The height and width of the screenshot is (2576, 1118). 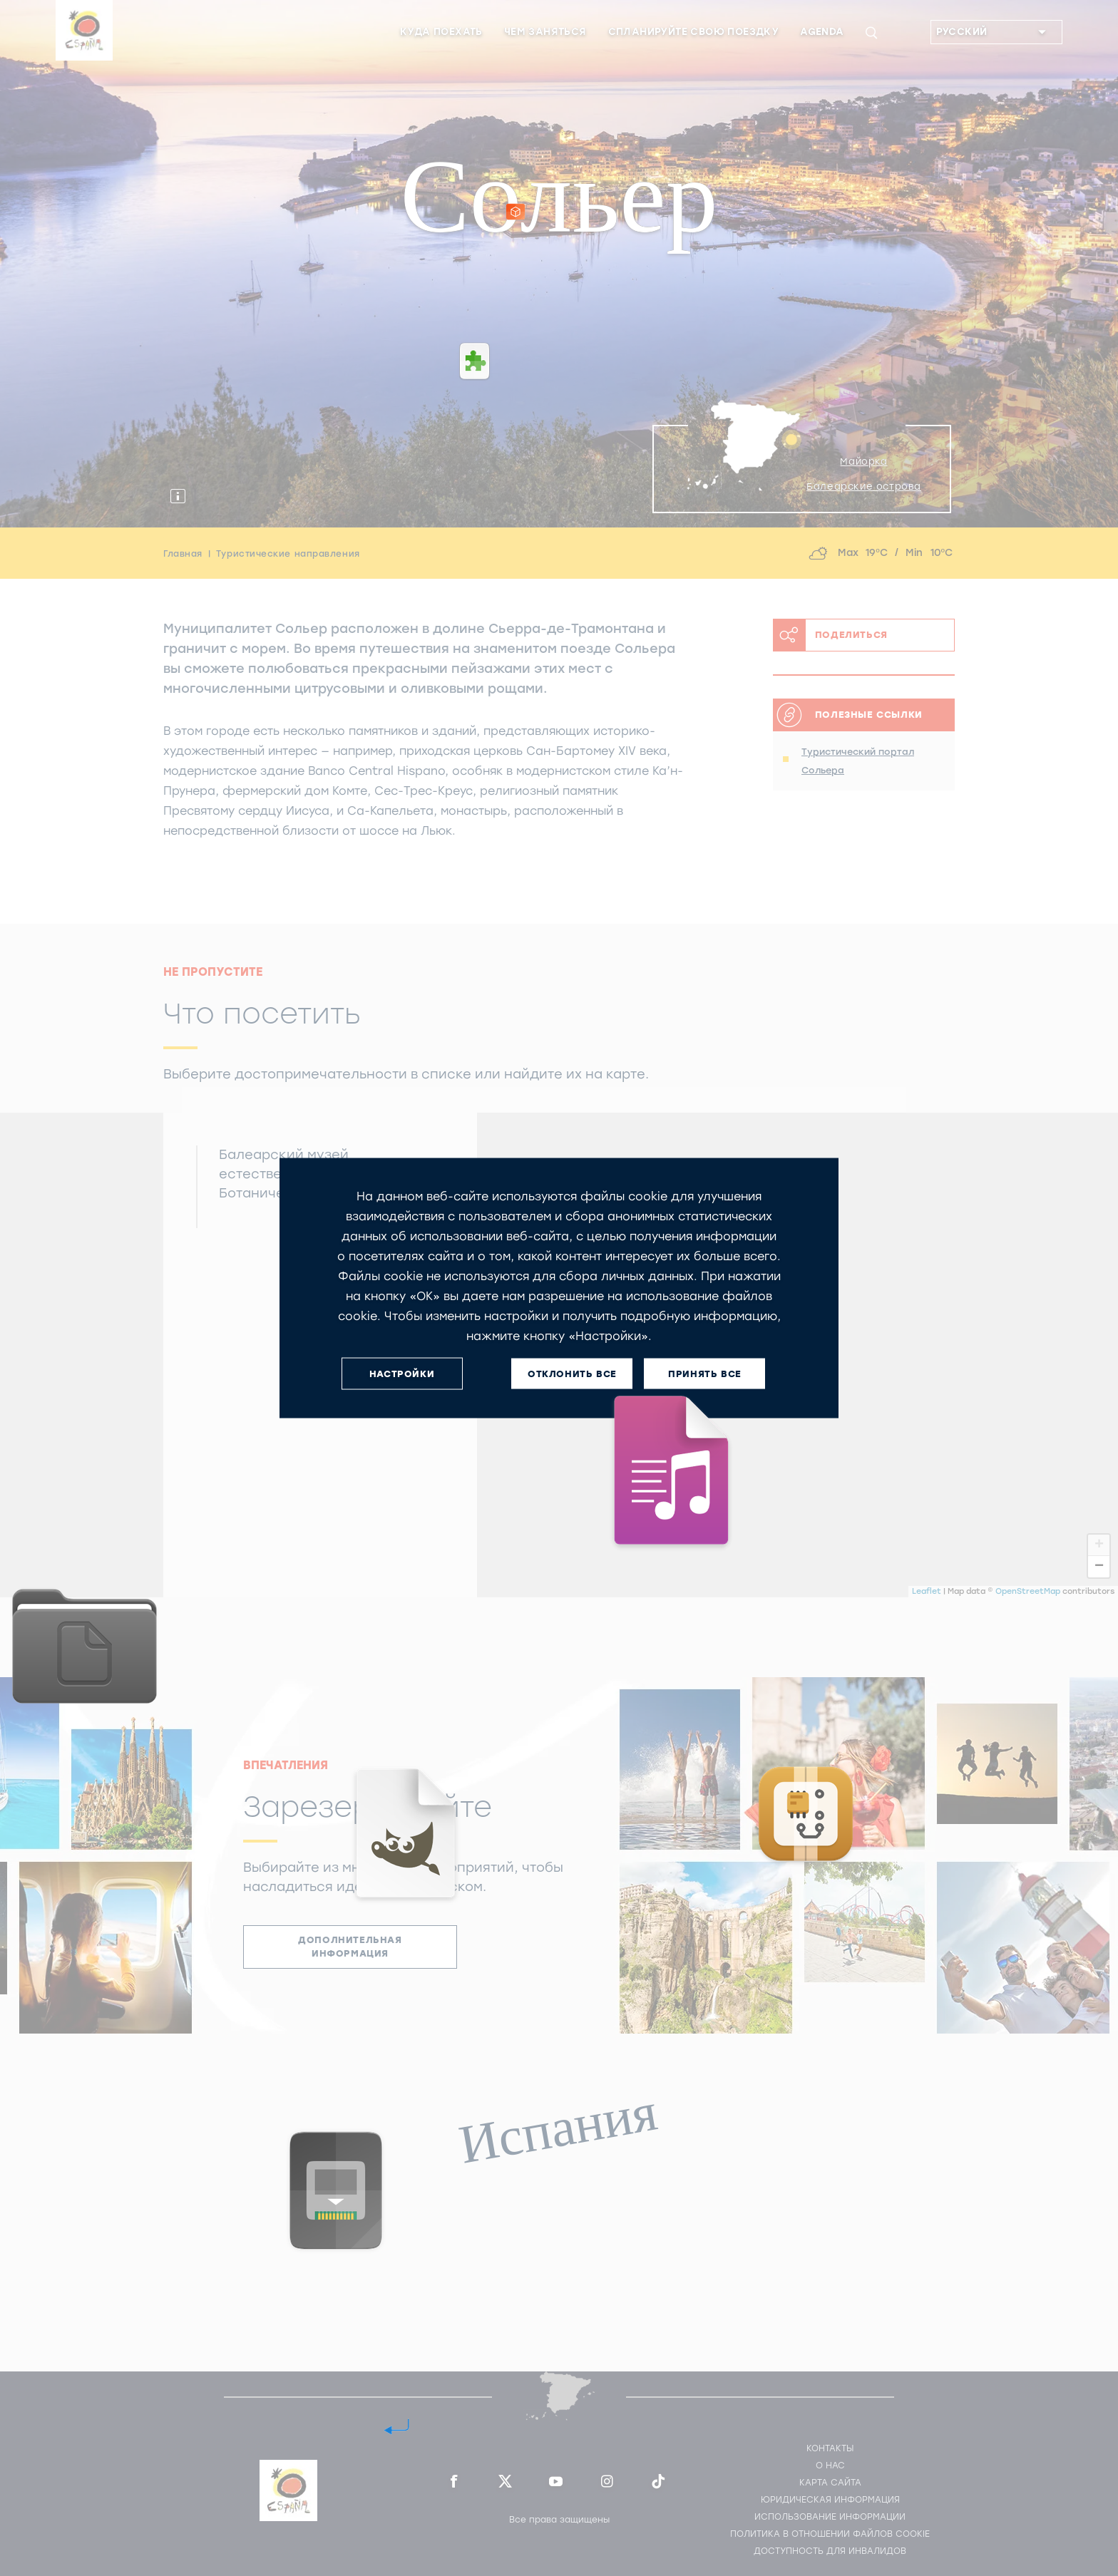 I want to click on audio playlist file type indicator, so click(x=671, y=1470).